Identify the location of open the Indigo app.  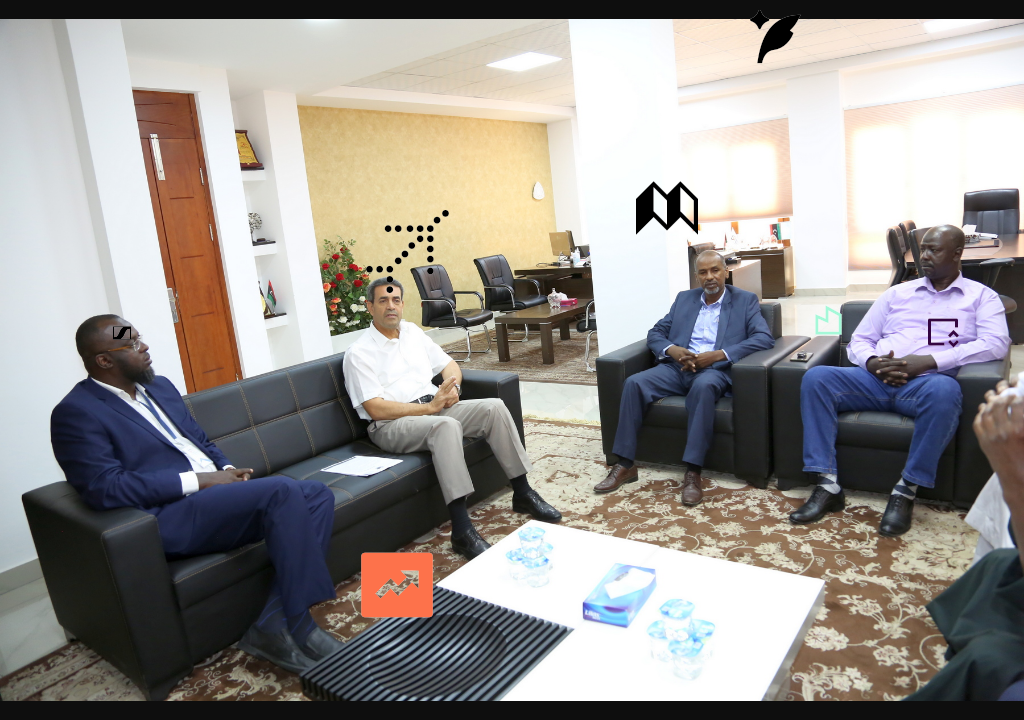
(407, 251).